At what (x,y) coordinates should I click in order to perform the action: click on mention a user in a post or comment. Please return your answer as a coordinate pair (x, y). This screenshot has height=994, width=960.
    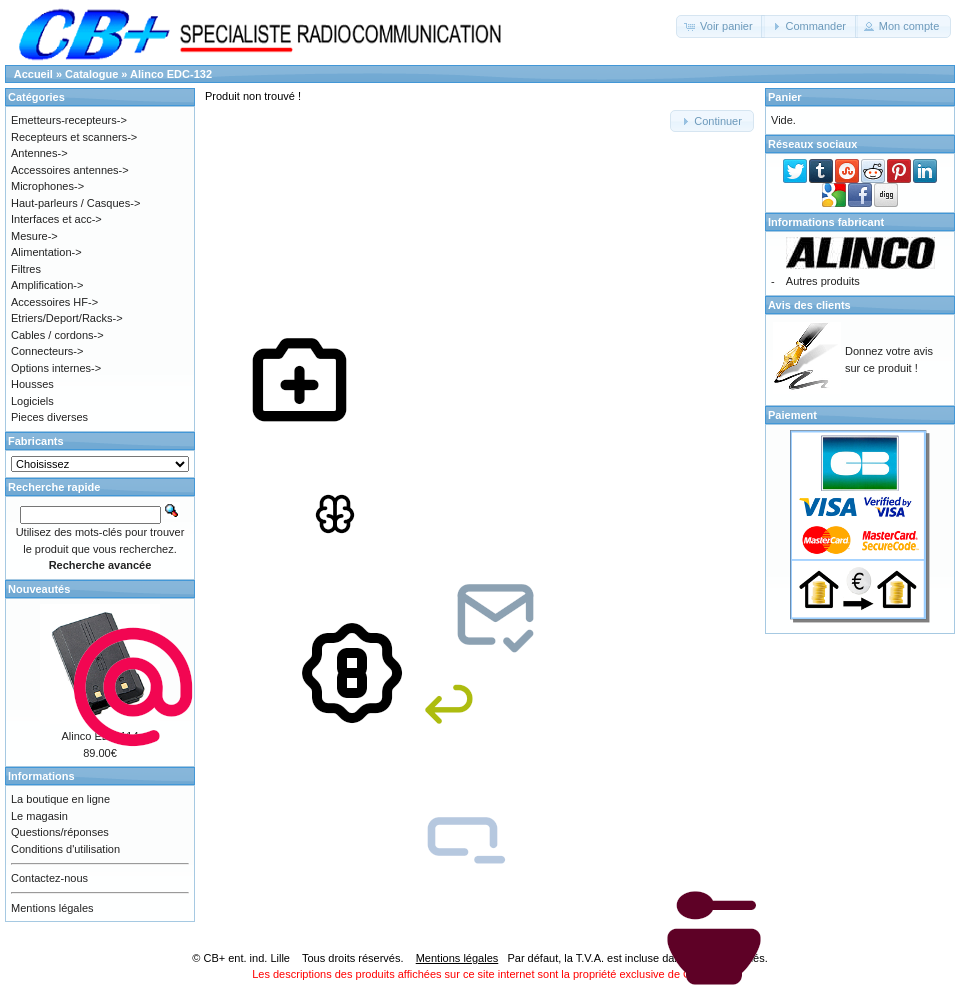
    Looking at the image, I should click on (133, 687).